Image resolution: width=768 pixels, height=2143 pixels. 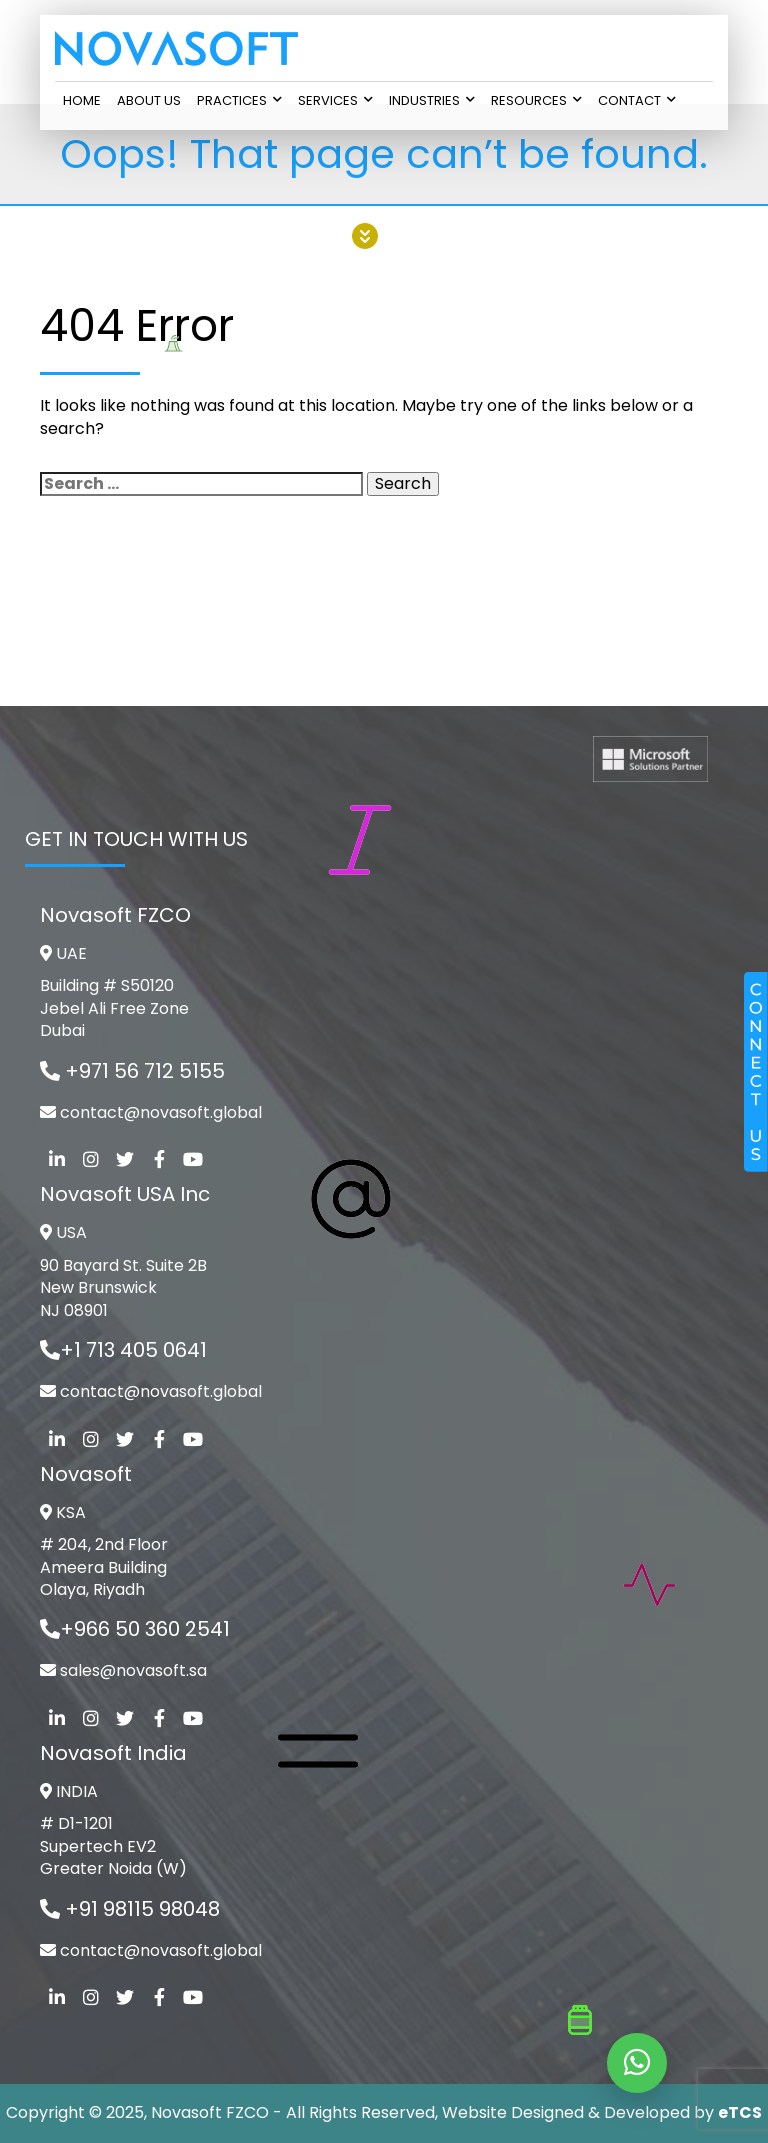 I want to click on enter an email address, so click(x=351, y=1199).